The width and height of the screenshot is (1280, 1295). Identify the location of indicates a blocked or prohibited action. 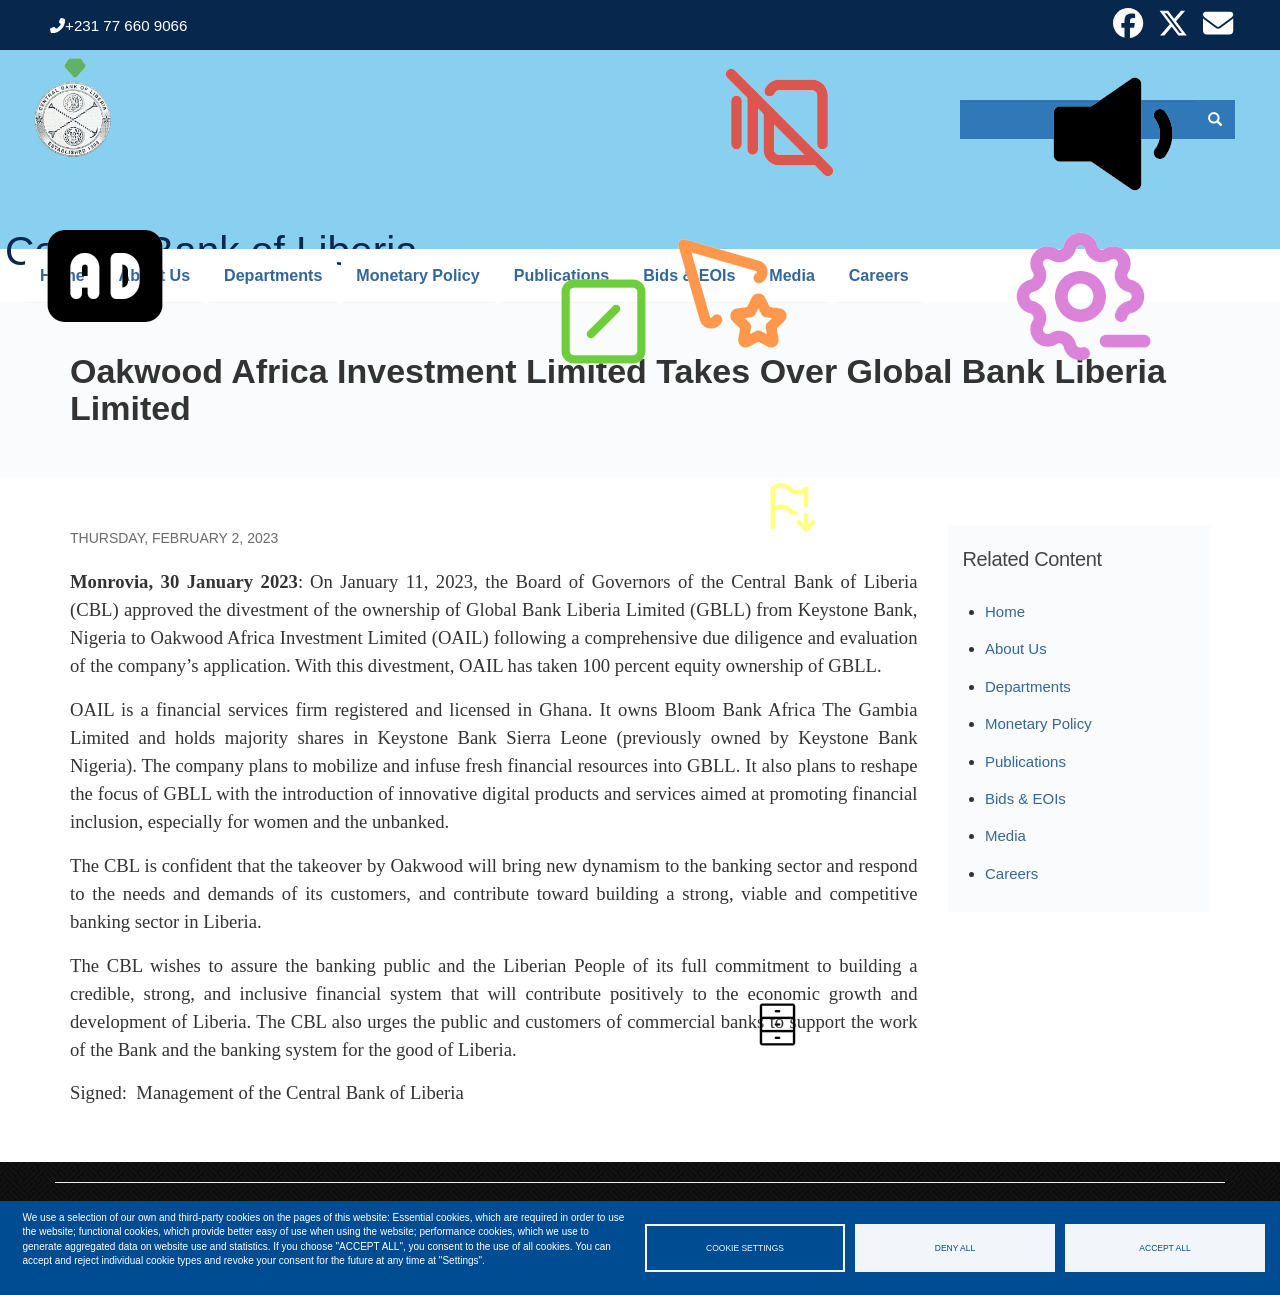
(603, 321).